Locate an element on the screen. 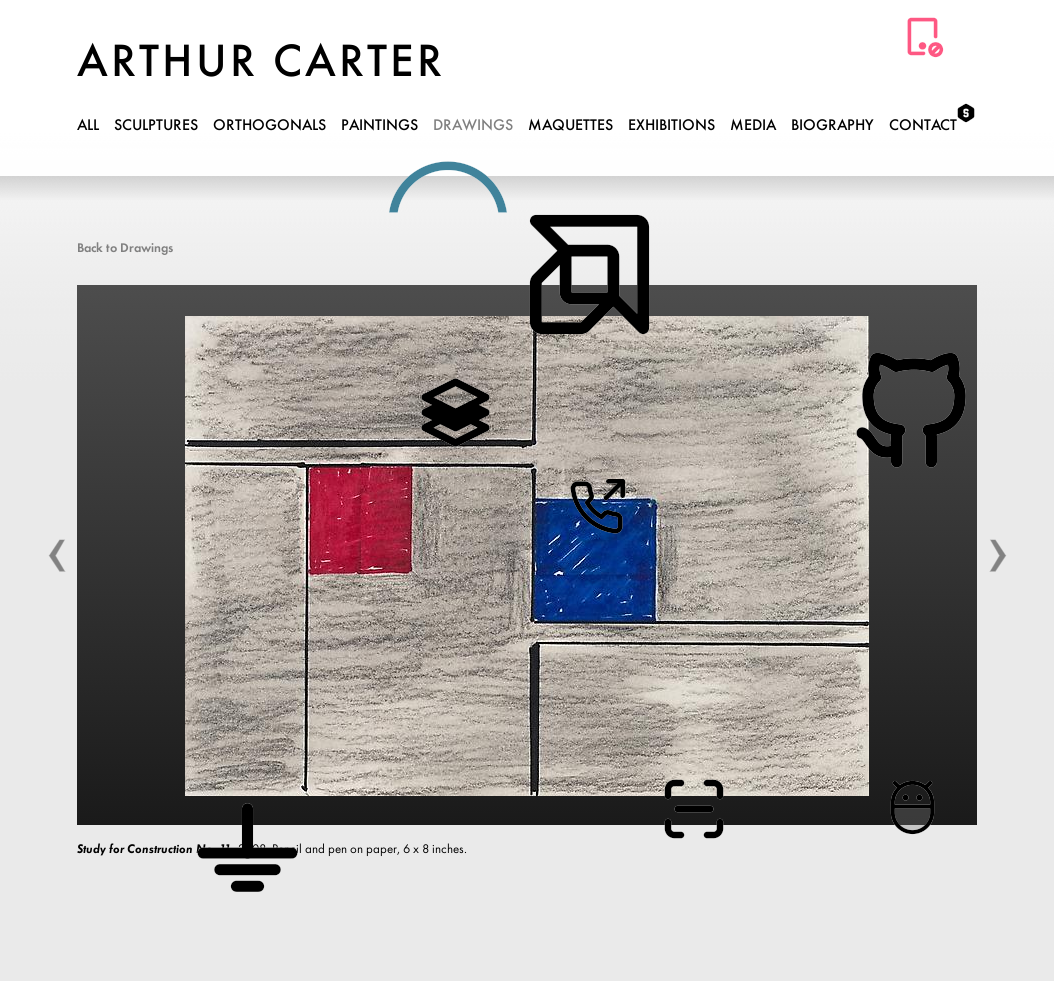 This screenshot has width=1054, height=981. scan a barcode or QR code is located at coordinates (694, 809).